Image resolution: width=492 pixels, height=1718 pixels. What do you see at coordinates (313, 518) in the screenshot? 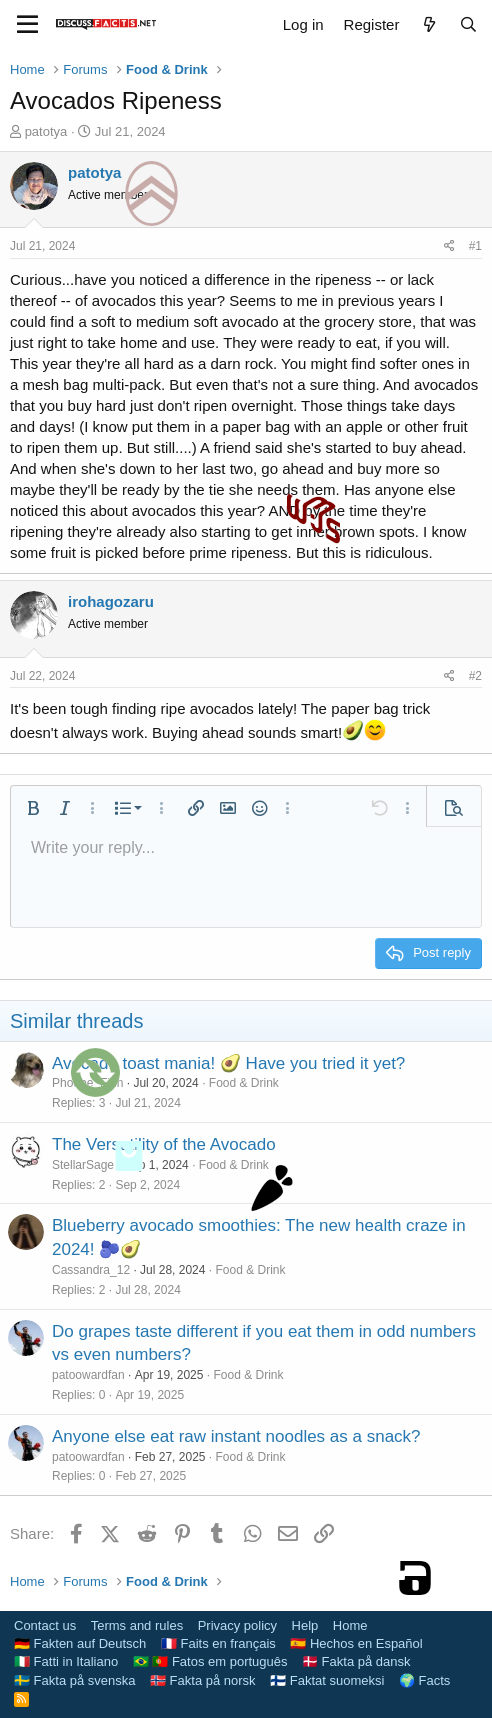
I see `web3.js library or project branding` at bounding box center [313, 518].